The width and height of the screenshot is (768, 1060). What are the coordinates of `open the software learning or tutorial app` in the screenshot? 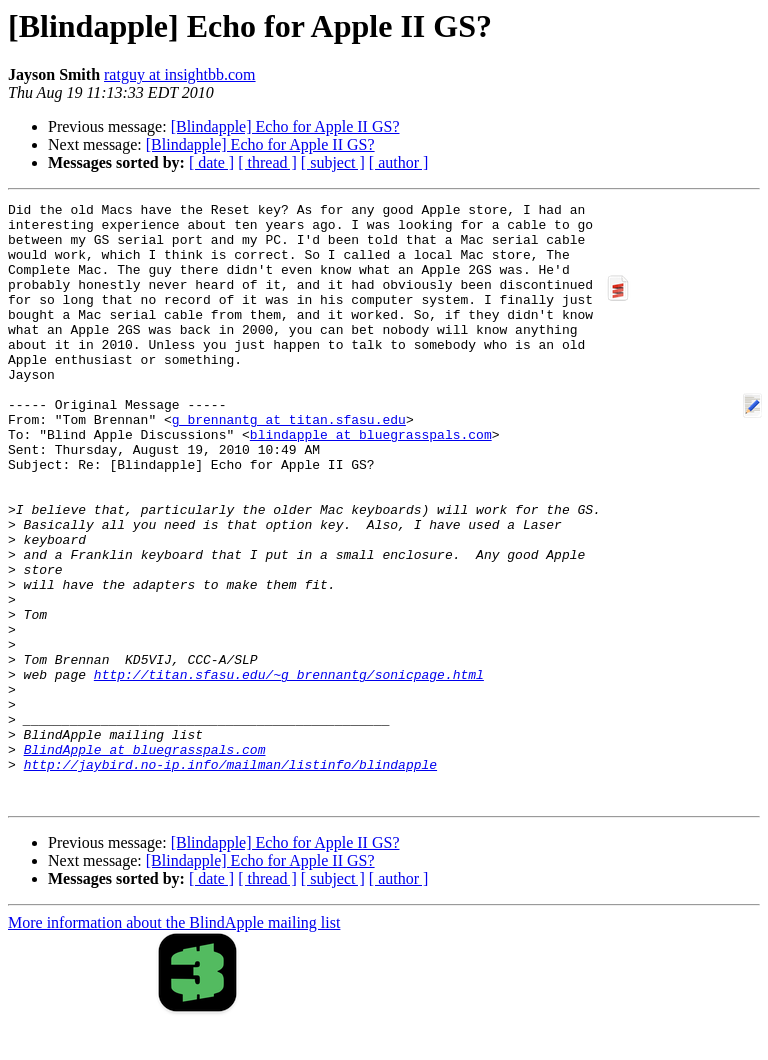 It's located at (752, 405).